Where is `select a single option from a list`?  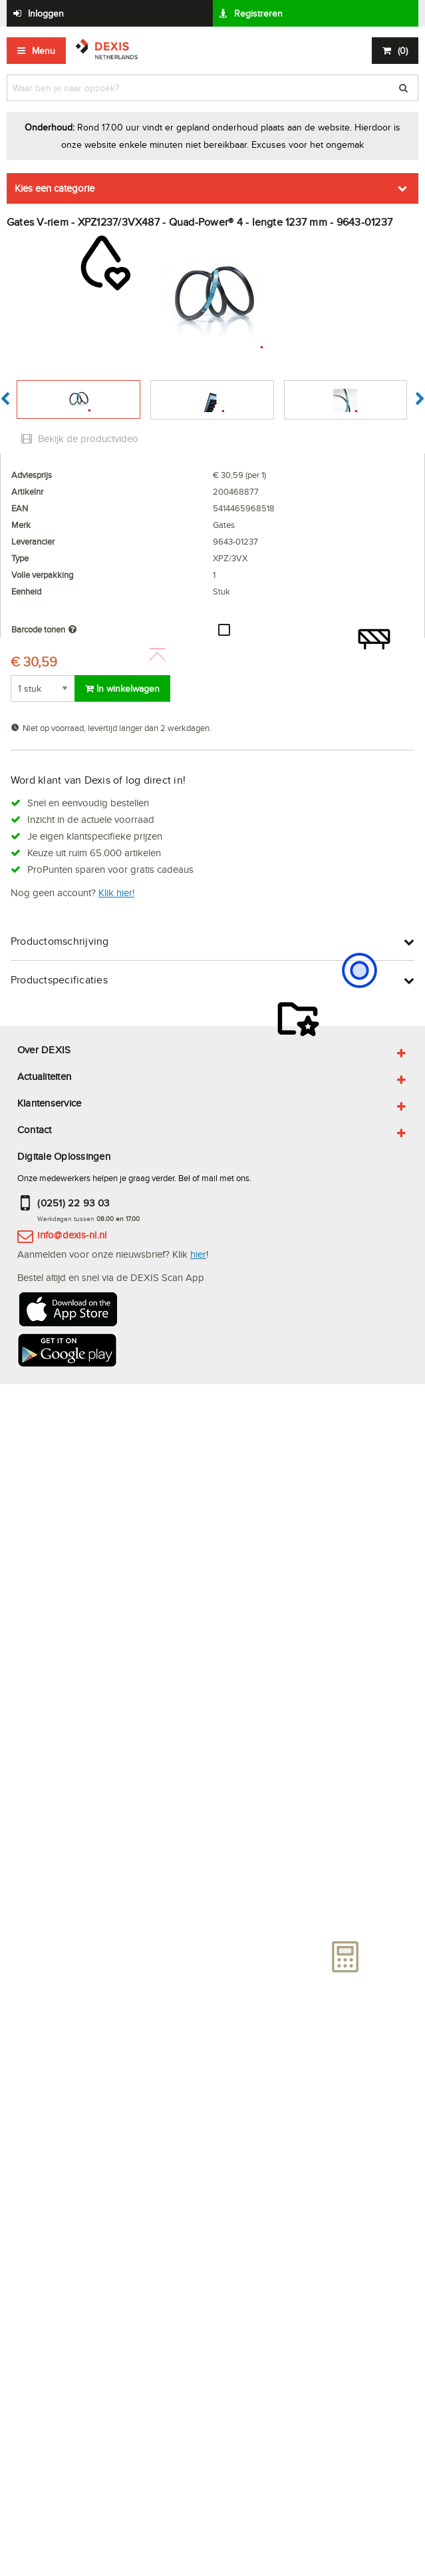
select a single option from a list is located at coordinates (359, 970).